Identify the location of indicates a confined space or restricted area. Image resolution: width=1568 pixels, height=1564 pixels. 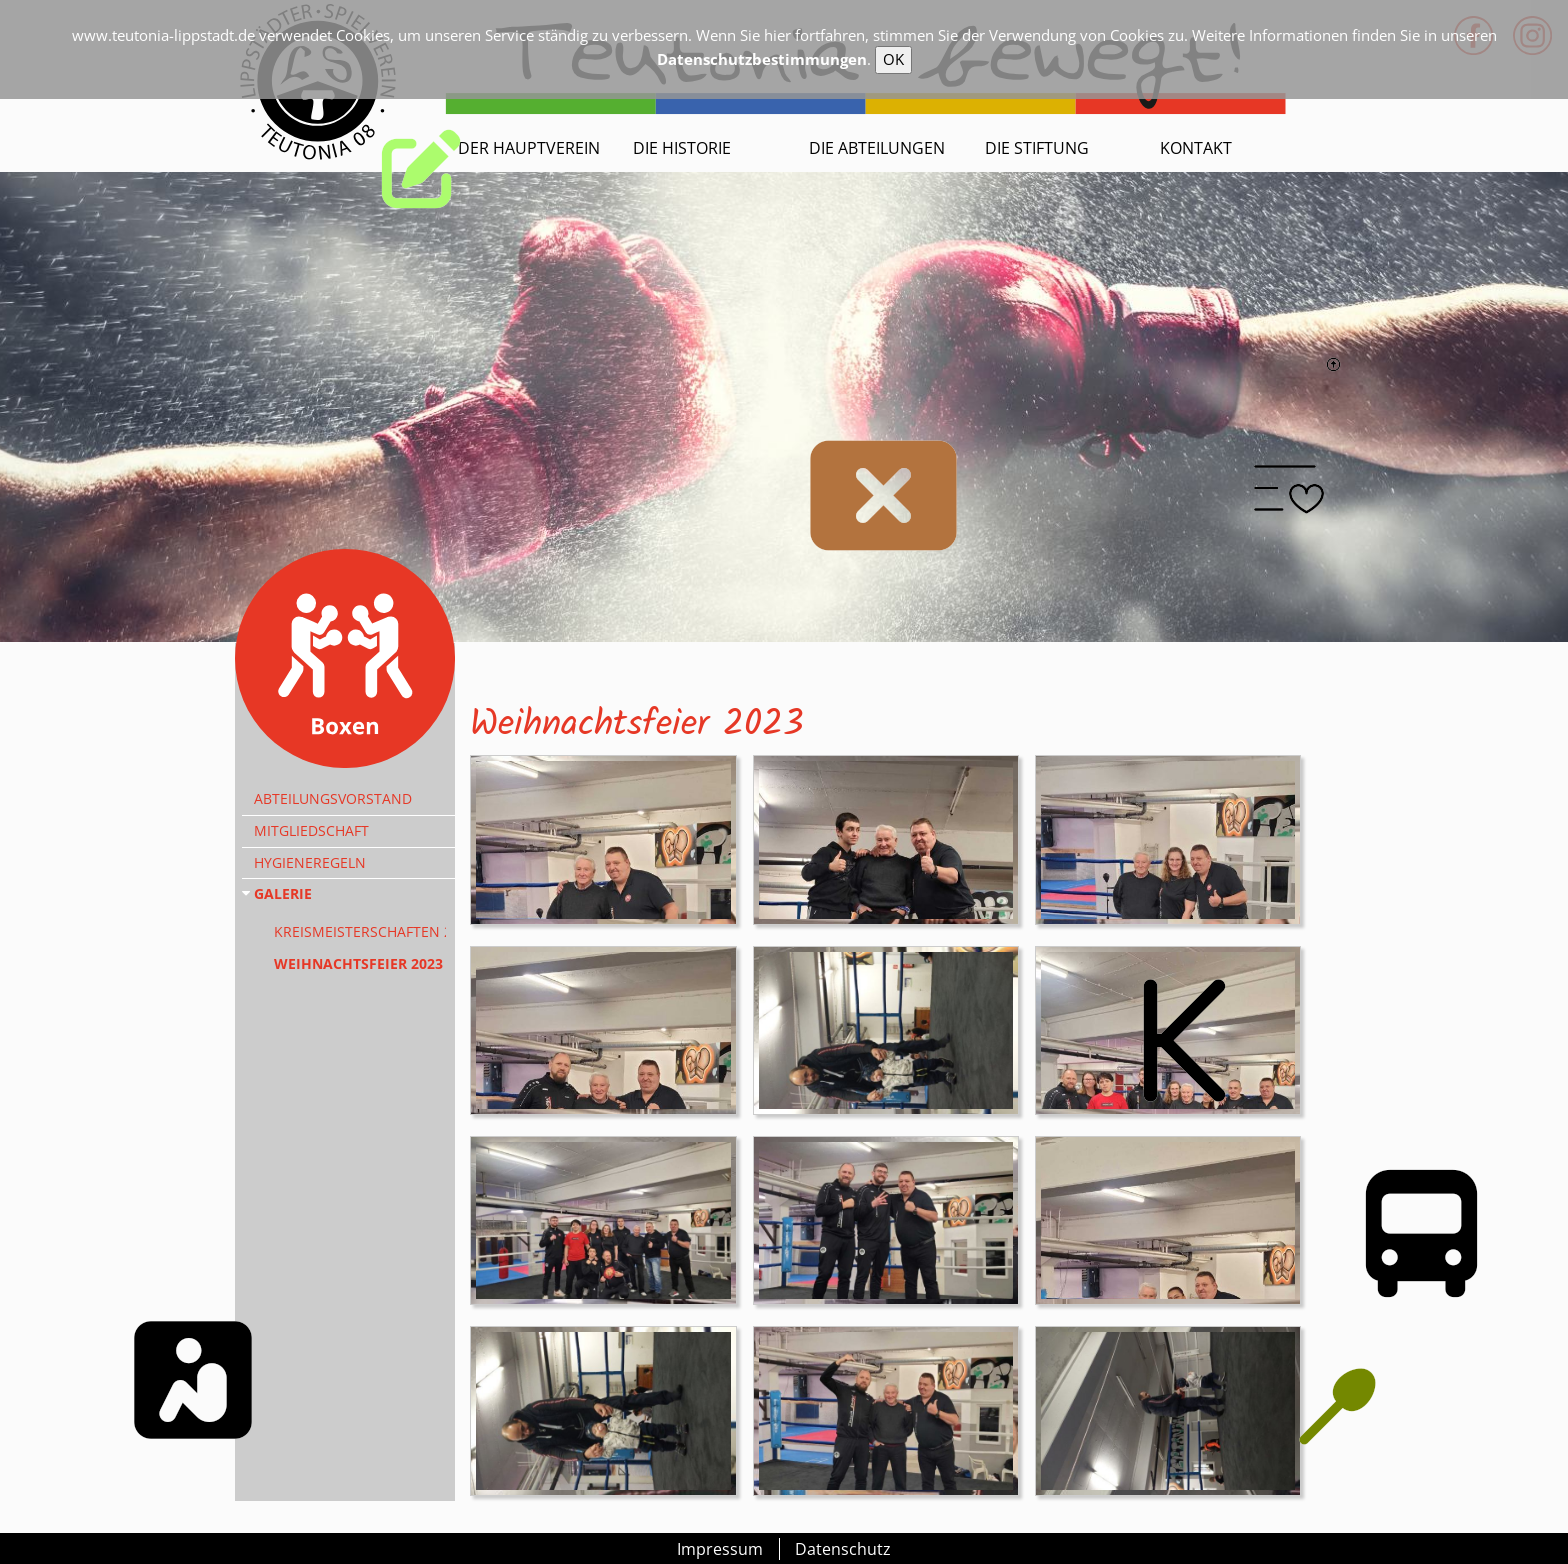
(193, 1380).